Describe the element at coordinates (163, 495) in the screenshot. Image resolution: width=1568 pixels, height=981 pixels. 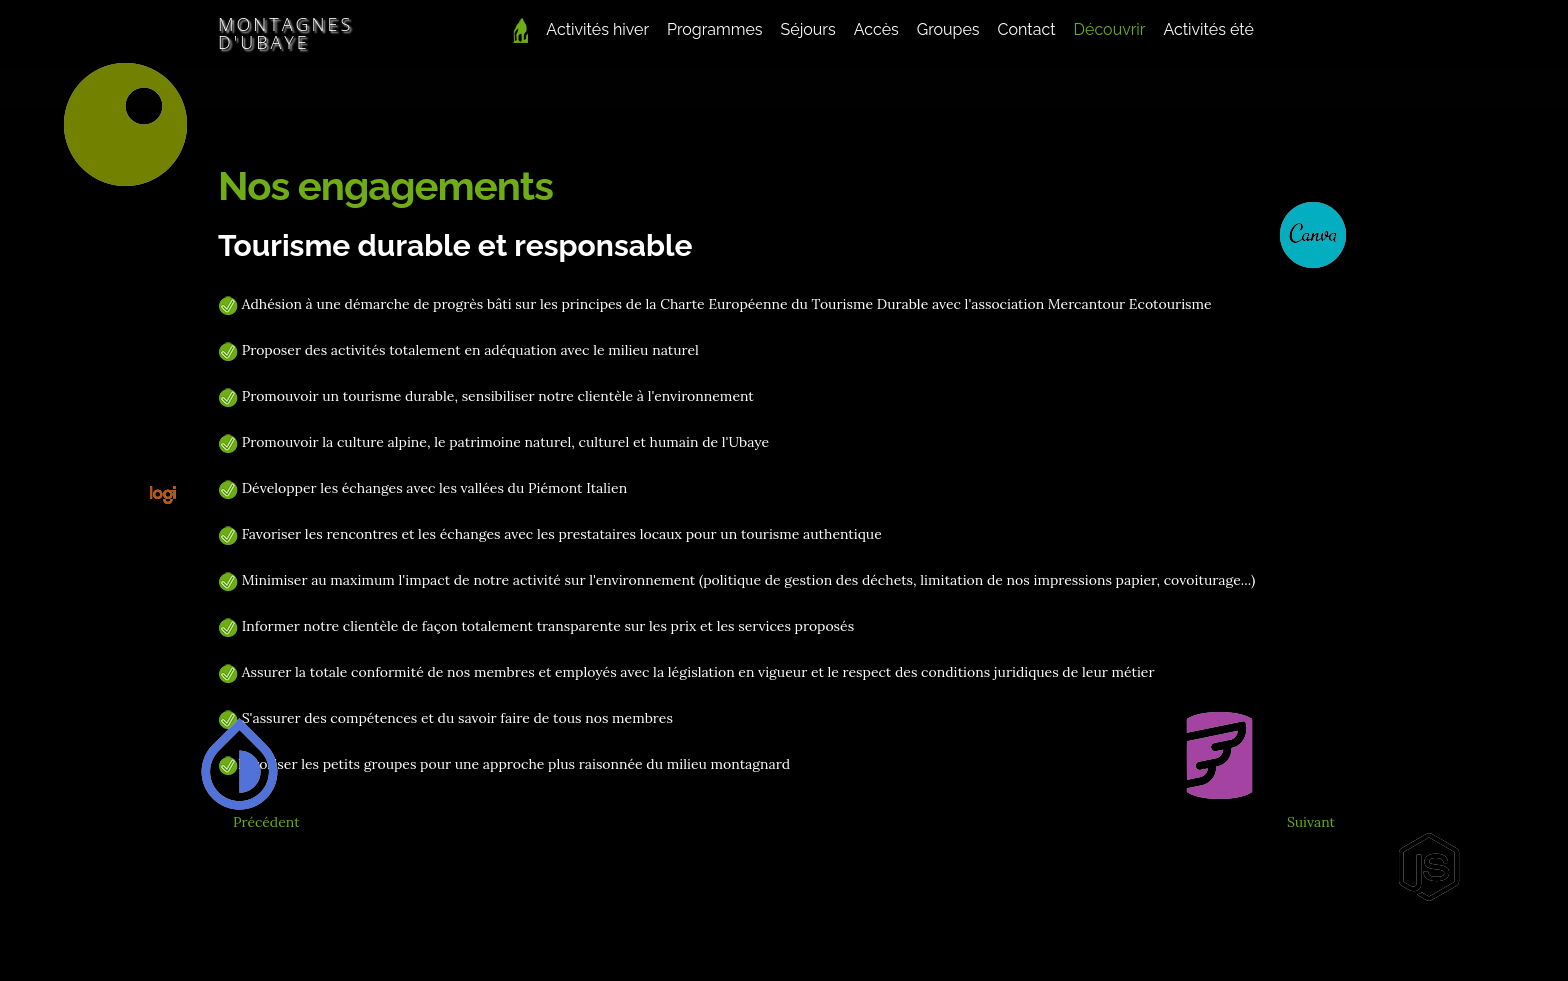
I see `Logitech brand logo` at that location.